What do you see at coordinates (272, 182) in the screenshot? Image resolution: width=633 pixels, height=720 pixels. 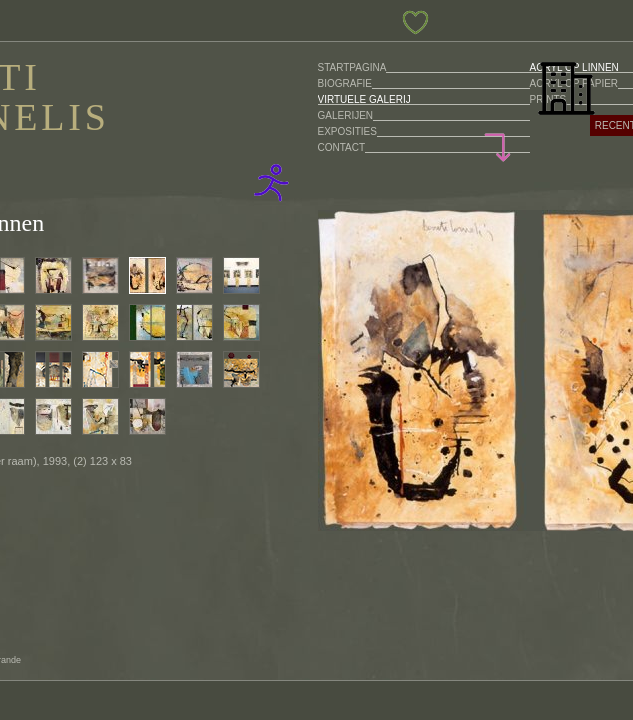 I see `start a run or workout activity` at bounding box center [272, 182].